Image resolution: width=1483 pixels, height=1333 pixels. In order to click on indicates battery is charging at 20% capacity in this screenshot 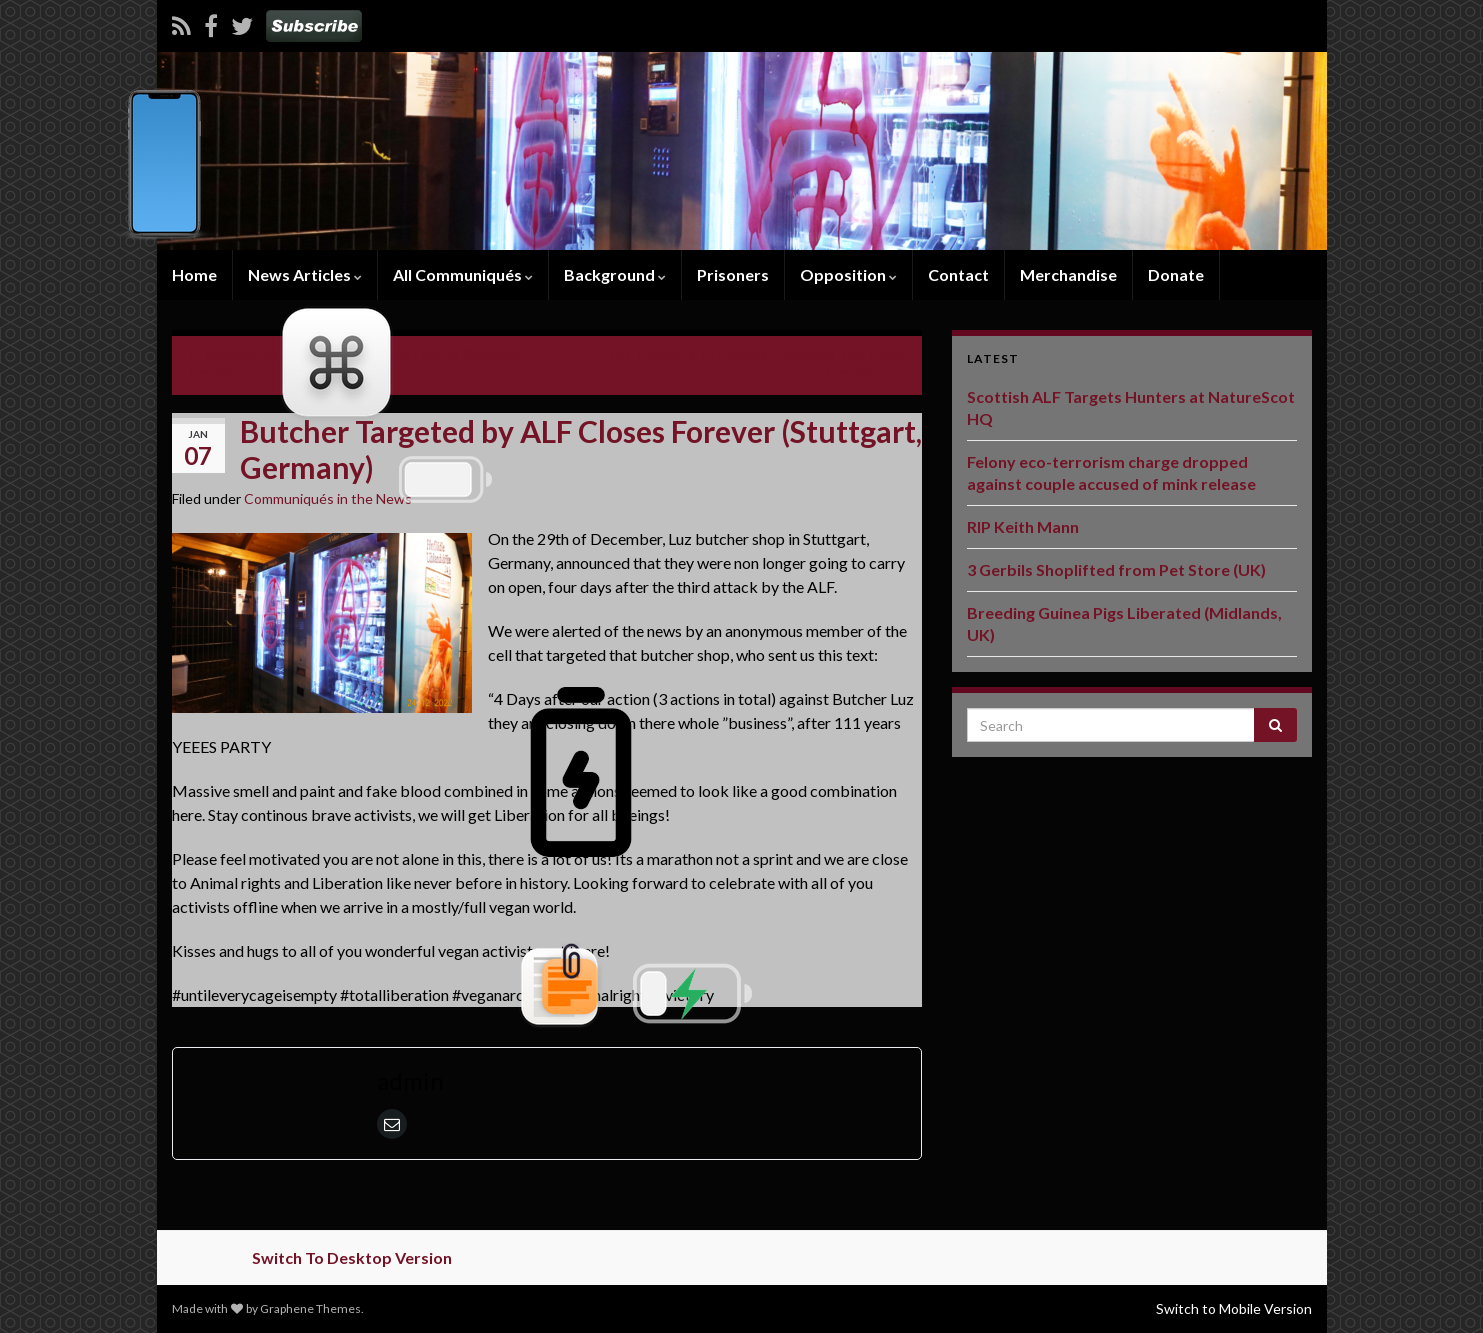, I will do `click(692, 993)`.